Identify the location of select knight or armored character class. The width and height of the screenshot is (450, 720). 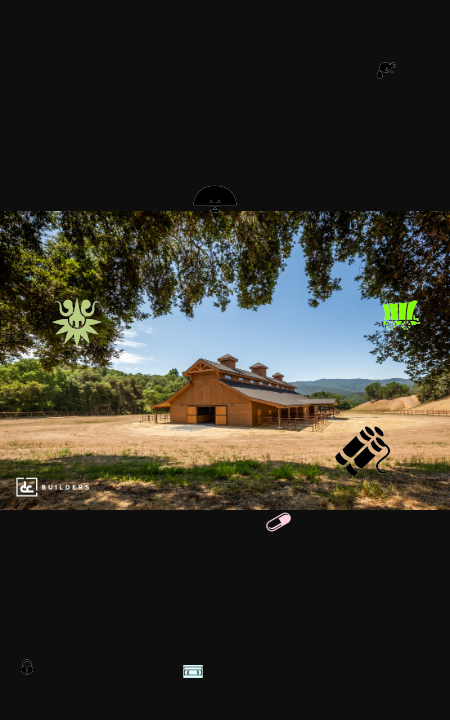
(215, 200).